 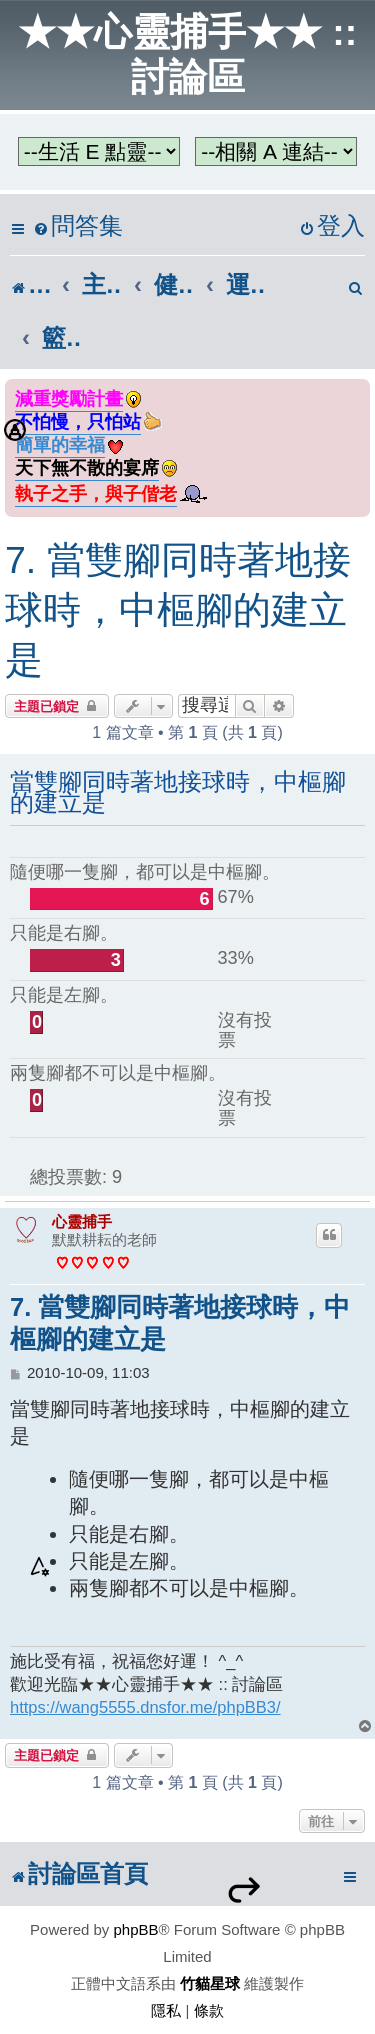 I want to click on configure navigation settings, so click(x=39, y=1566).